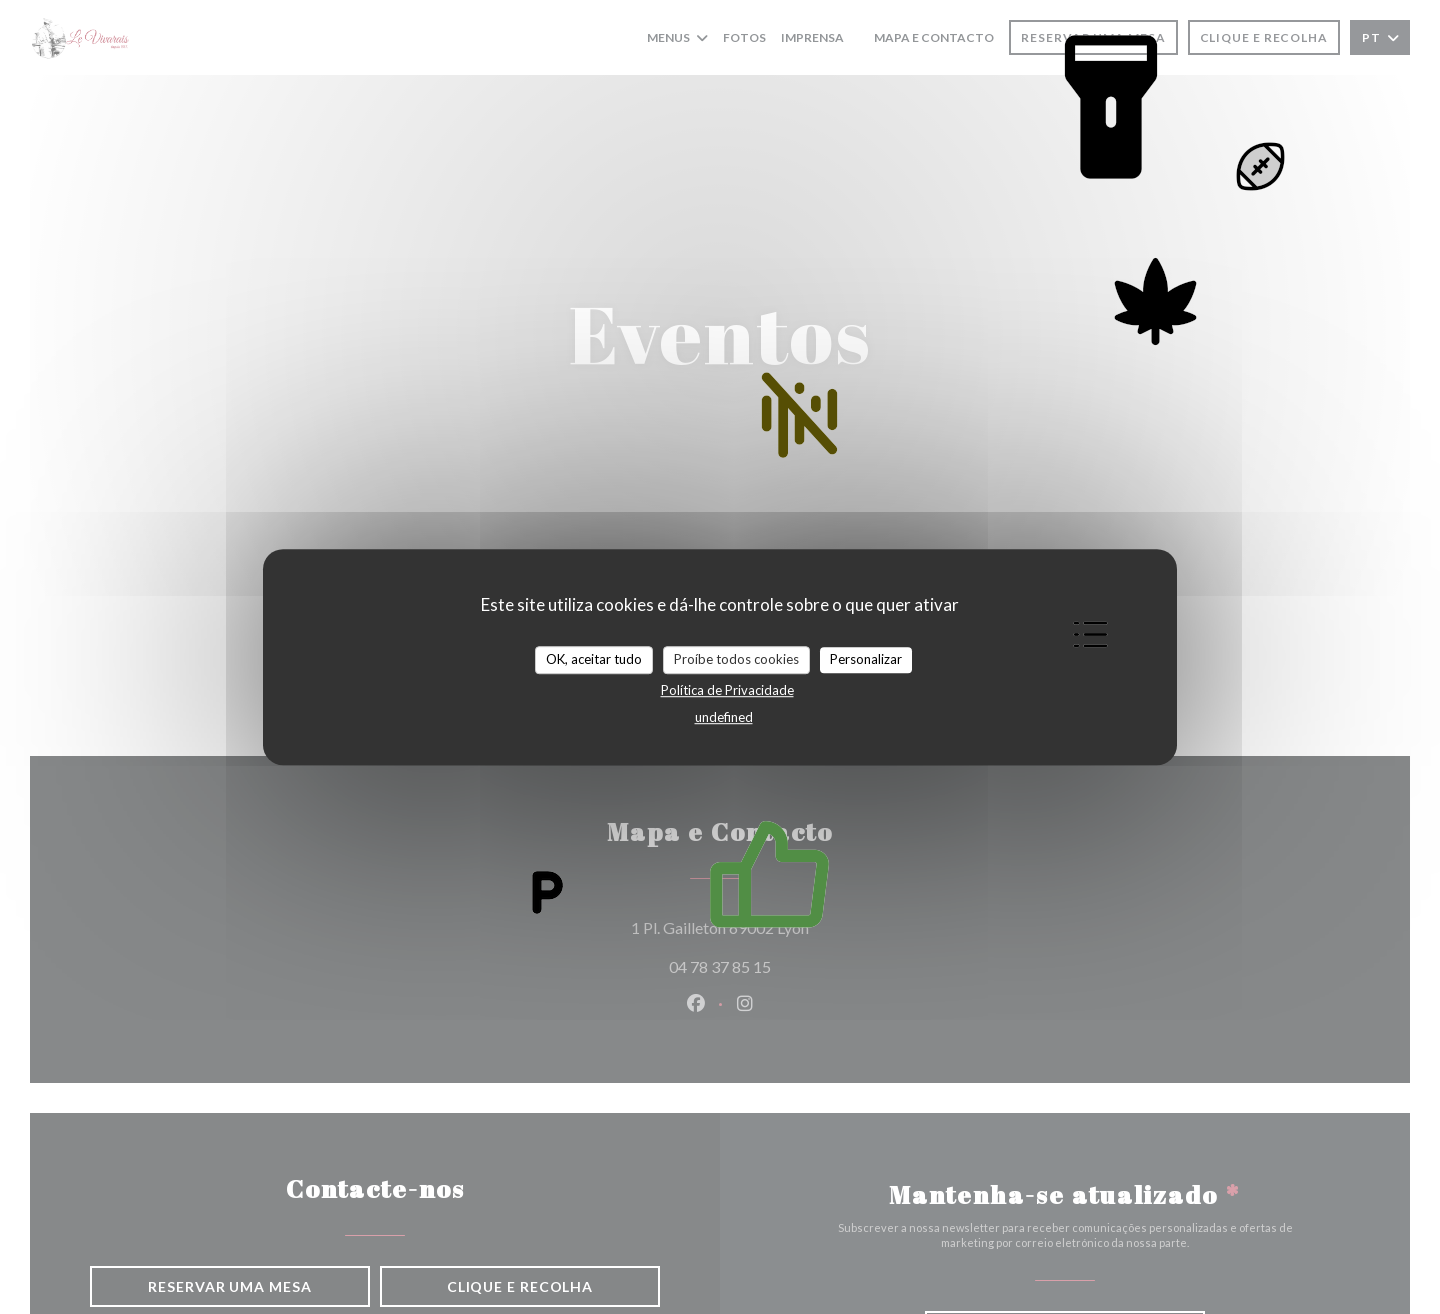  I want to click on like or approve a post, so click(769, 880).